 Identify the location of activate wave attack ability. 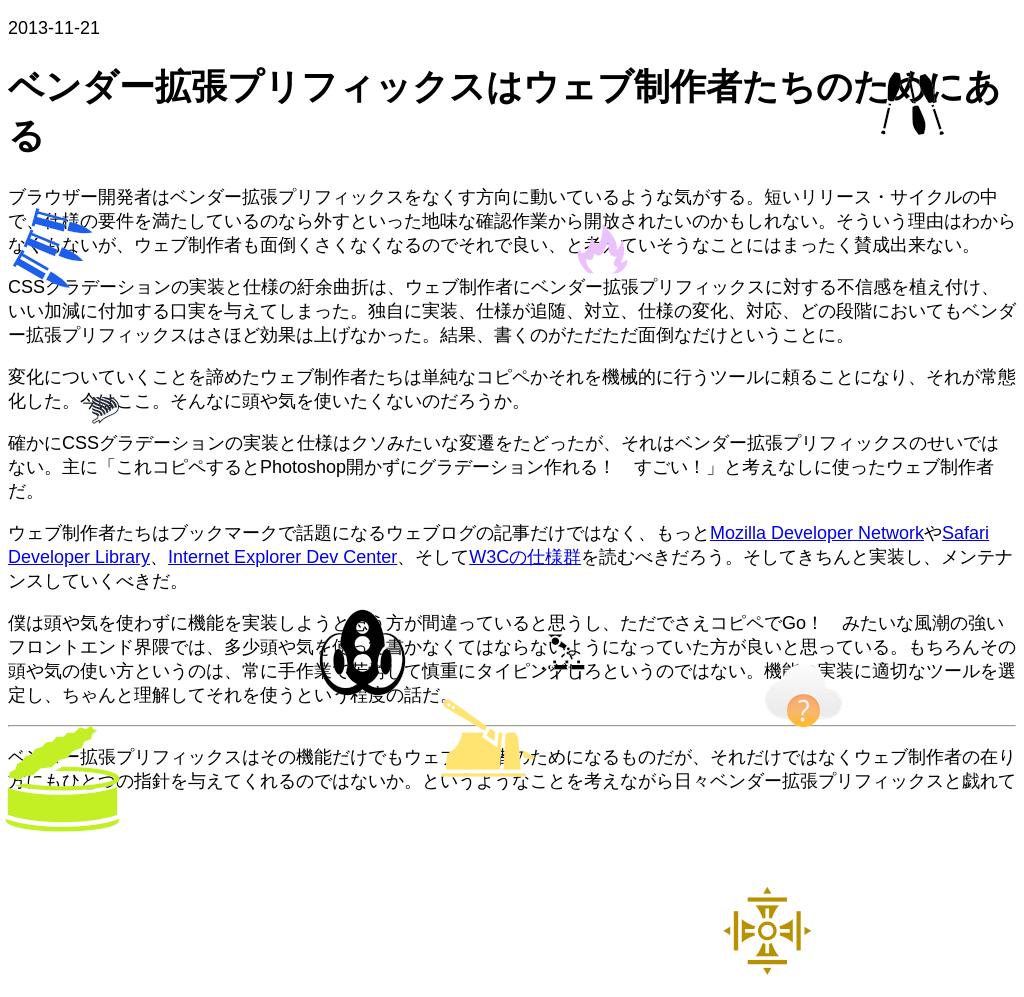
(105, 410).